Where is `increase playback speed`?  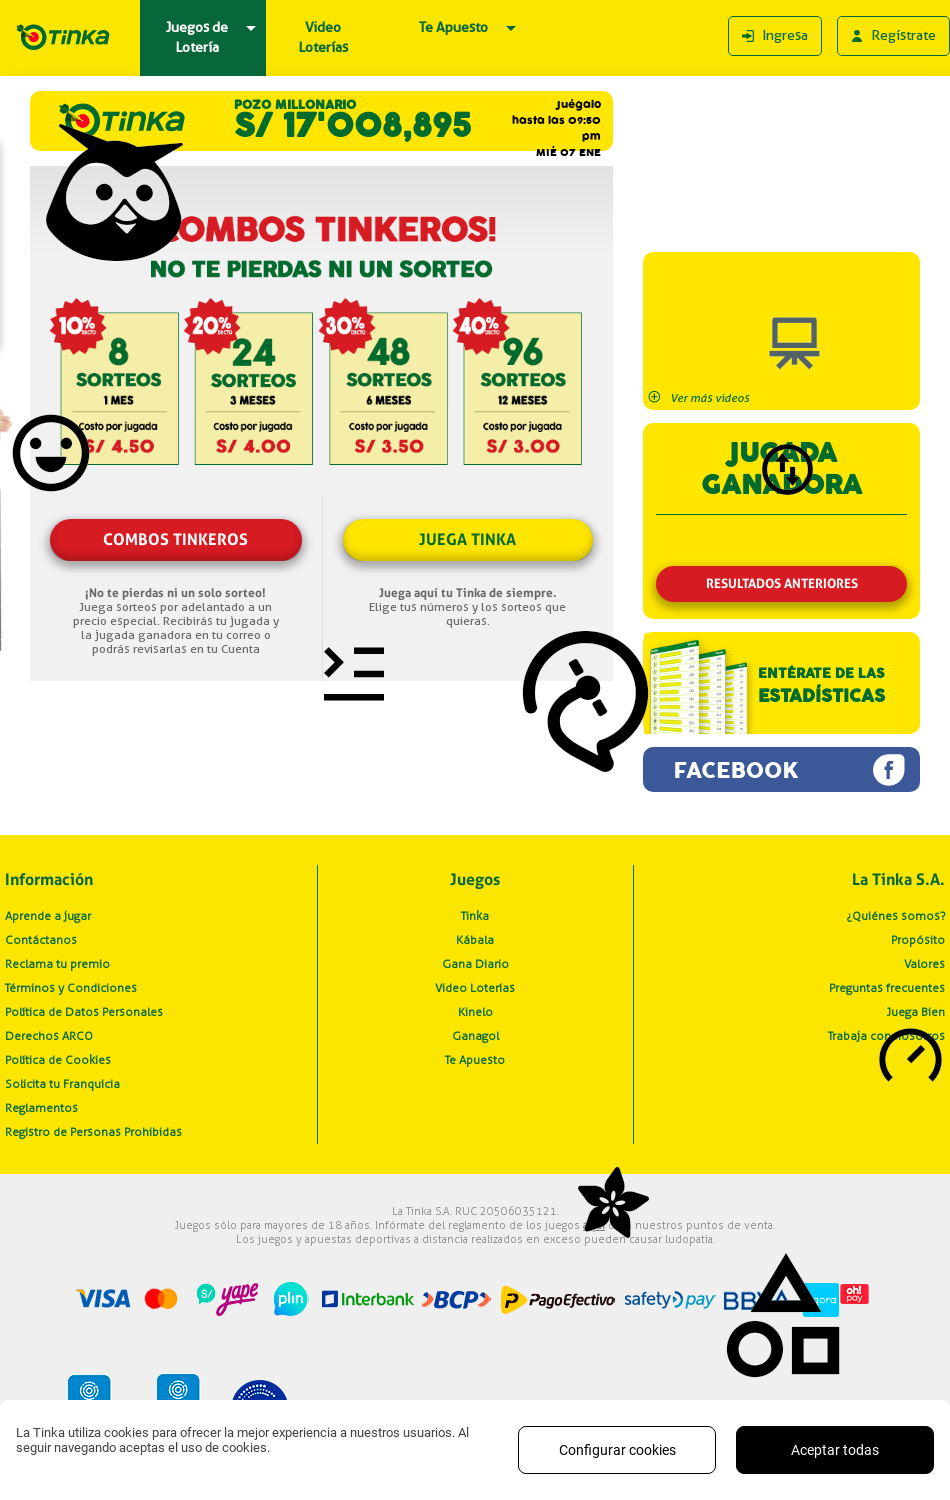 increase playback speed is located at coordinates (910, 1056).